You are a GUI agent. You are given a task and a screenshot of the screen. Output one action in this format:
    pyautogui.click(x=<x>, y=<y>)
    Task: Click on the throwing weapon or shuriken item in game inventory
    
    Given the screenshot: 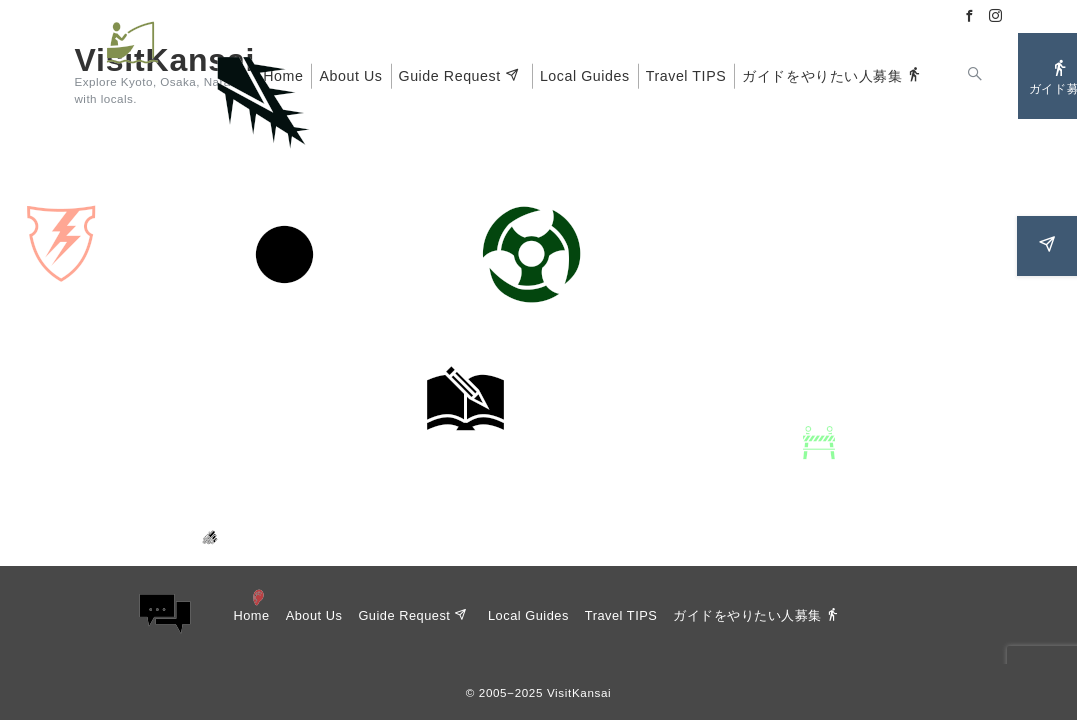 What is the action you would take?
    pyautogui.click(x=531, y=253)
    